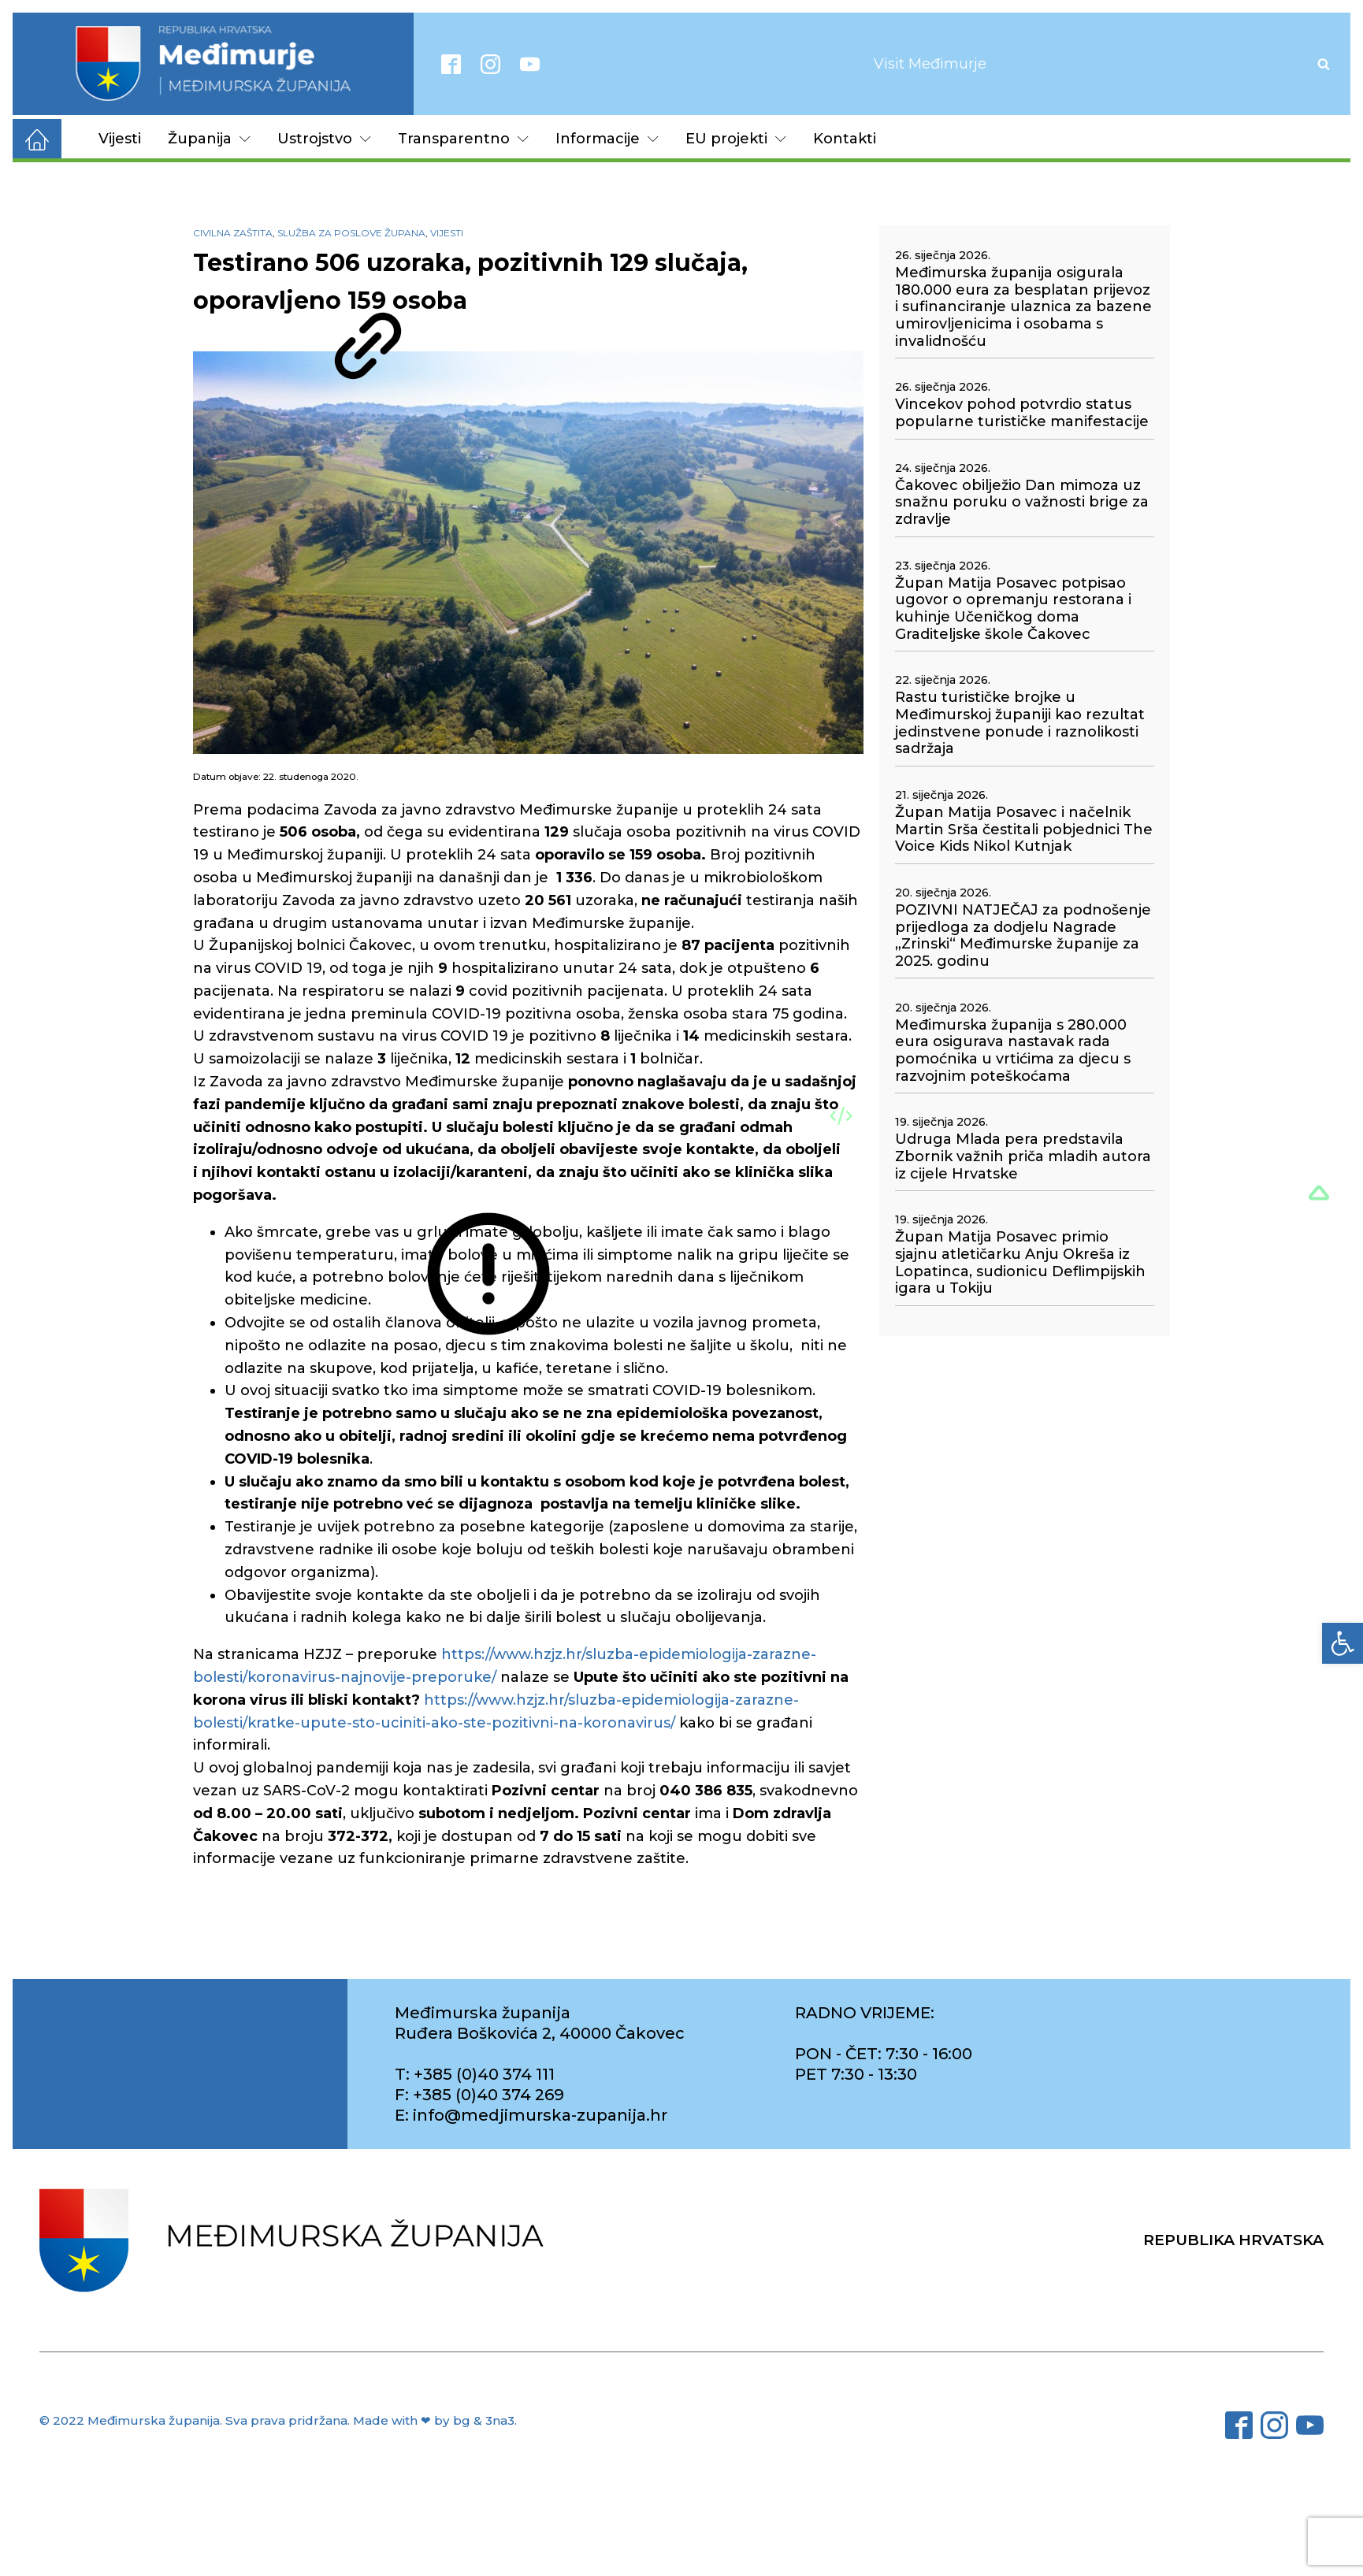  Describe the element at coordinates (368, 346) in the screenshot. I see `copy or share a link` at that location.